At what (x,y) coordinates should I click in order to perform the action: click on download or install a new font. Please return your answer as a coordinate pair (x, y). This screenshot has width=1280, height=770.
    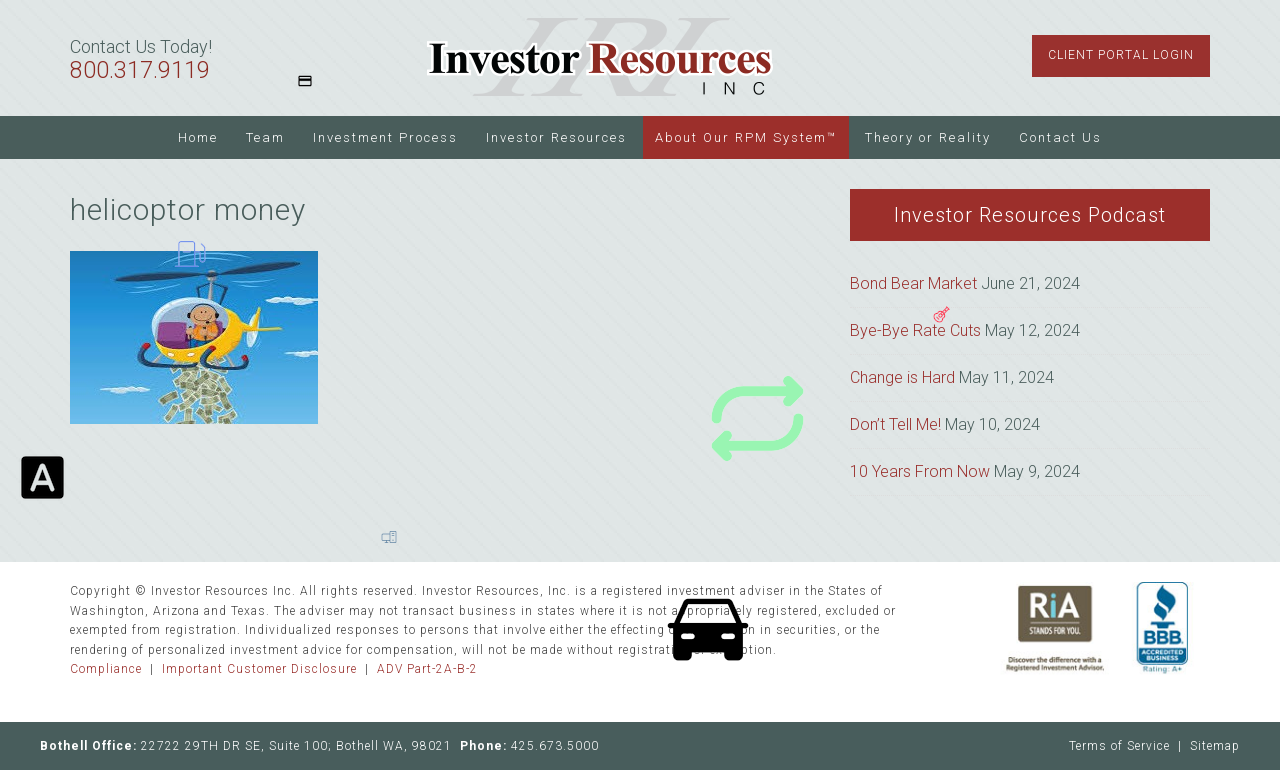
    Looking at the image, I should click on (42, 477).